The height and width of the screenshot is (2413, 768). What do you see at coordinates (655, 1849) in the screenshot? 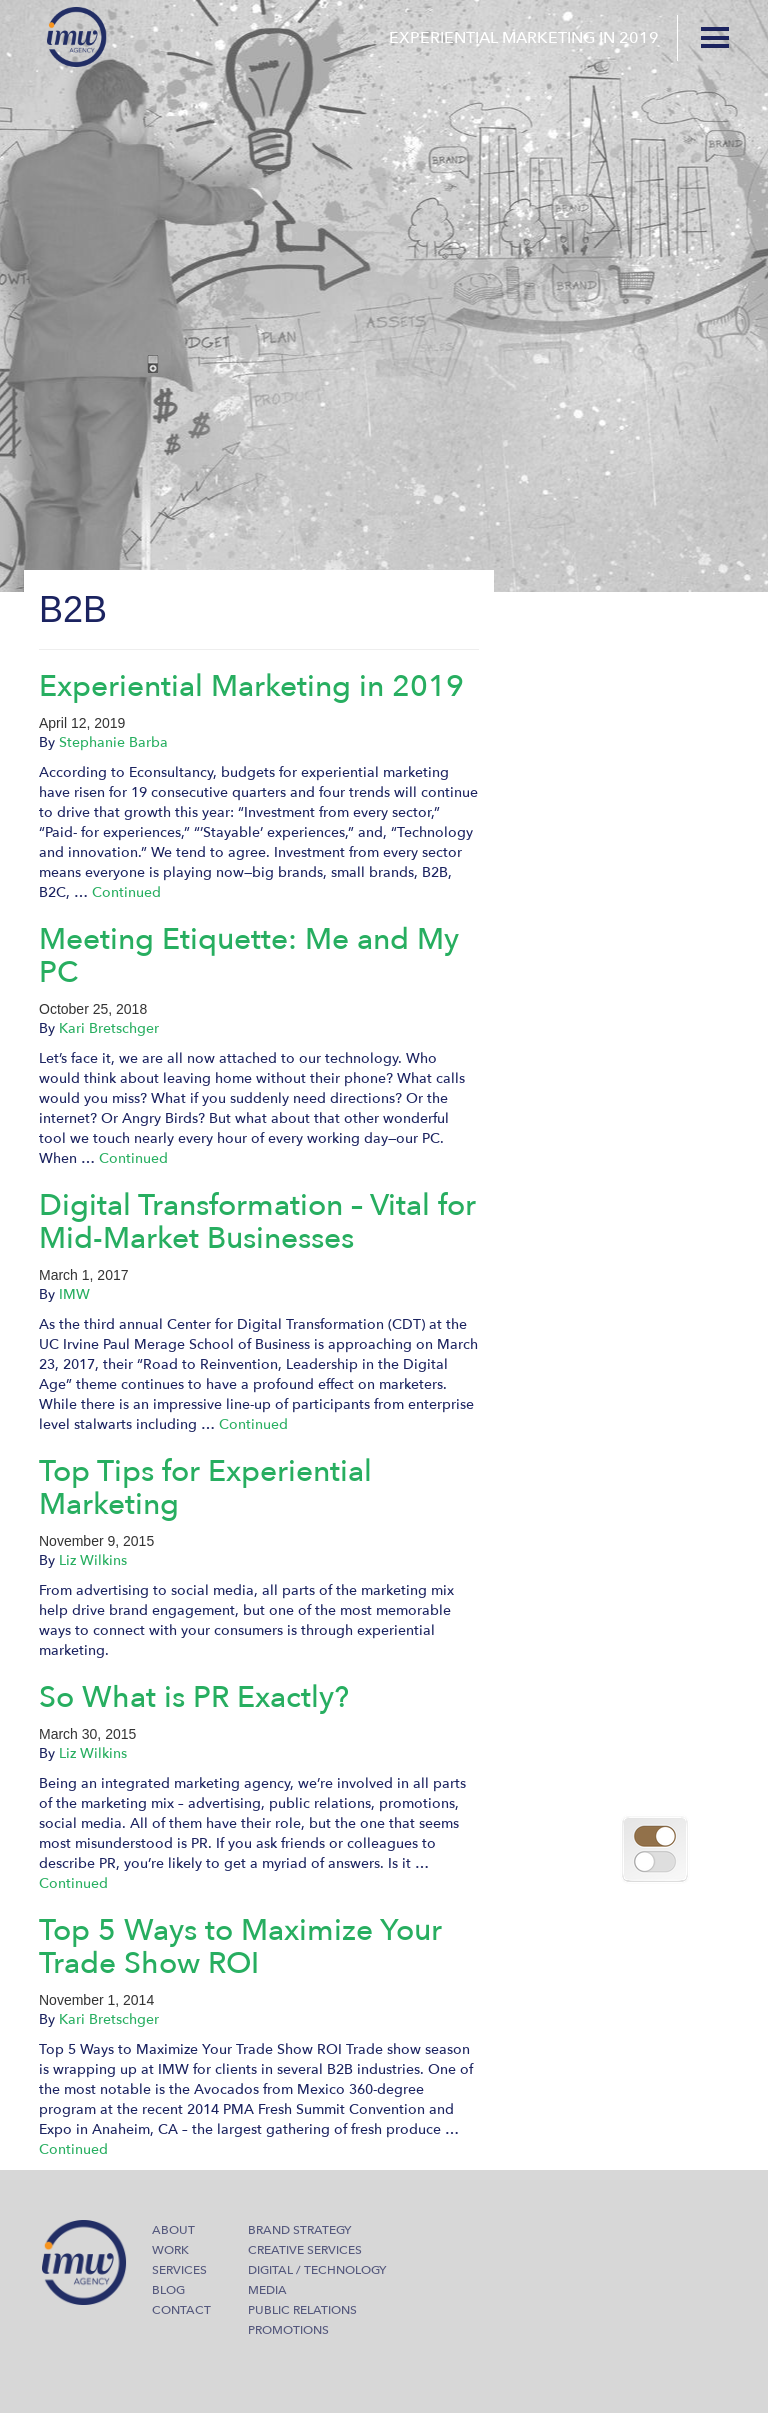
I see `open system settings or preferences` at bounding box center [655, 1849].